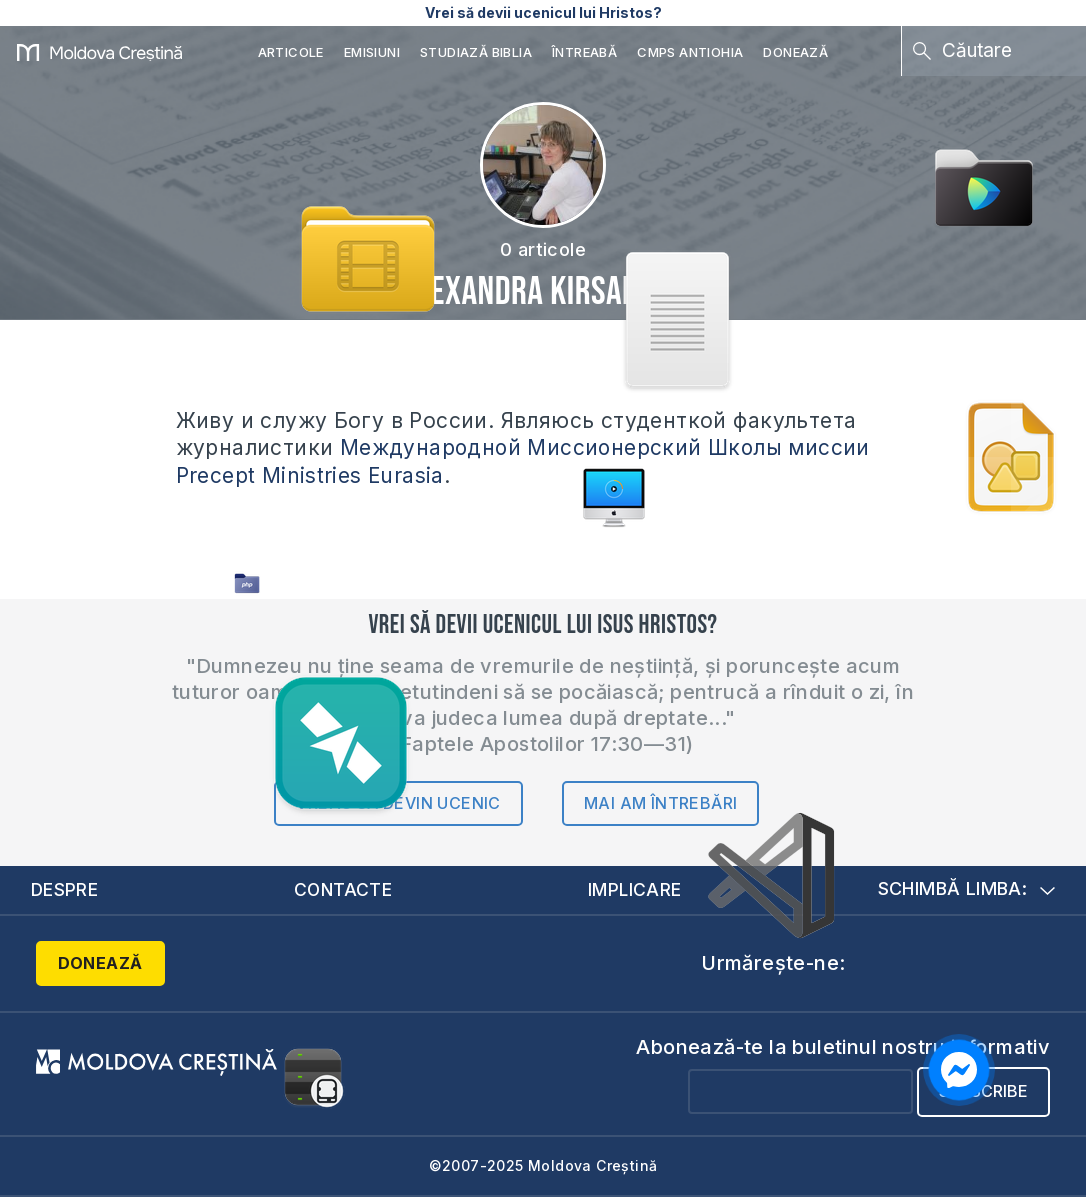 Image resolution: width=1086 pixels, height=1197 pixels. I want to click on configure iscsi storage server settings, so click(313, 1077).